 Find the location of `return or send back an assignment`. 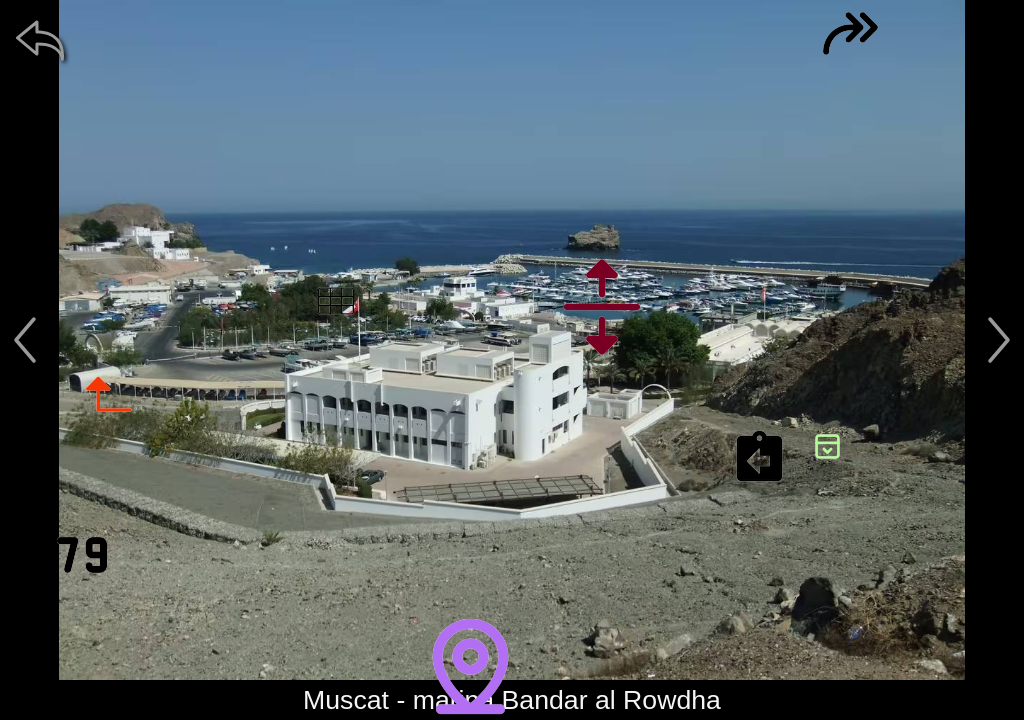

return or send back an assignment is located at coordinates (759, 458).